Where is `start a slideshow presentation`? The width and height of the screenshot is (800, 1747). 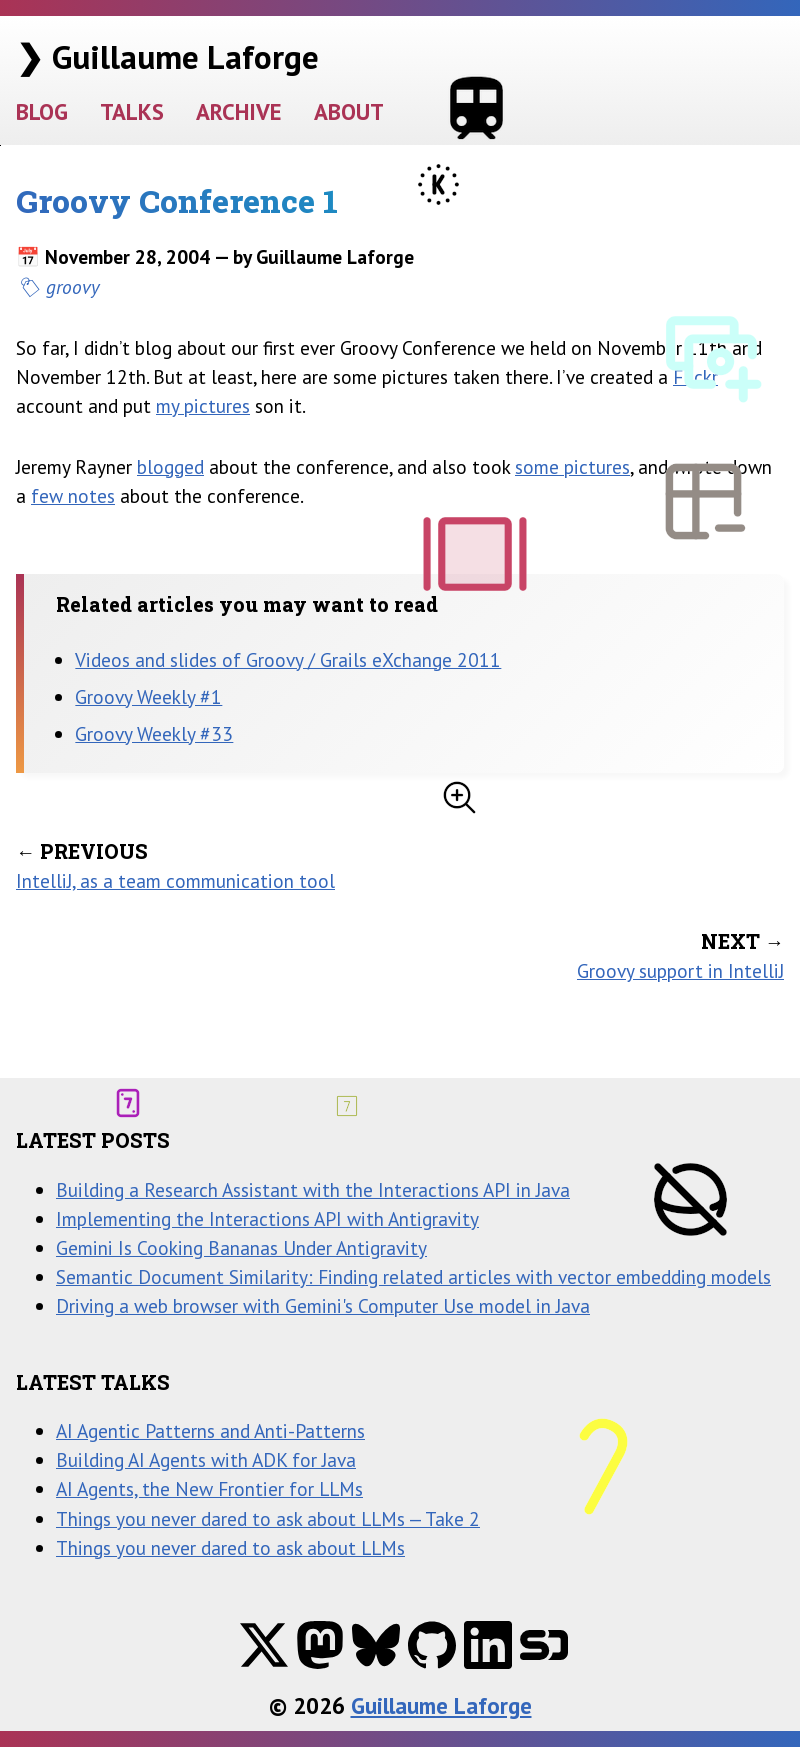 start a slideshow presentation is located at coordinates (475, 554).